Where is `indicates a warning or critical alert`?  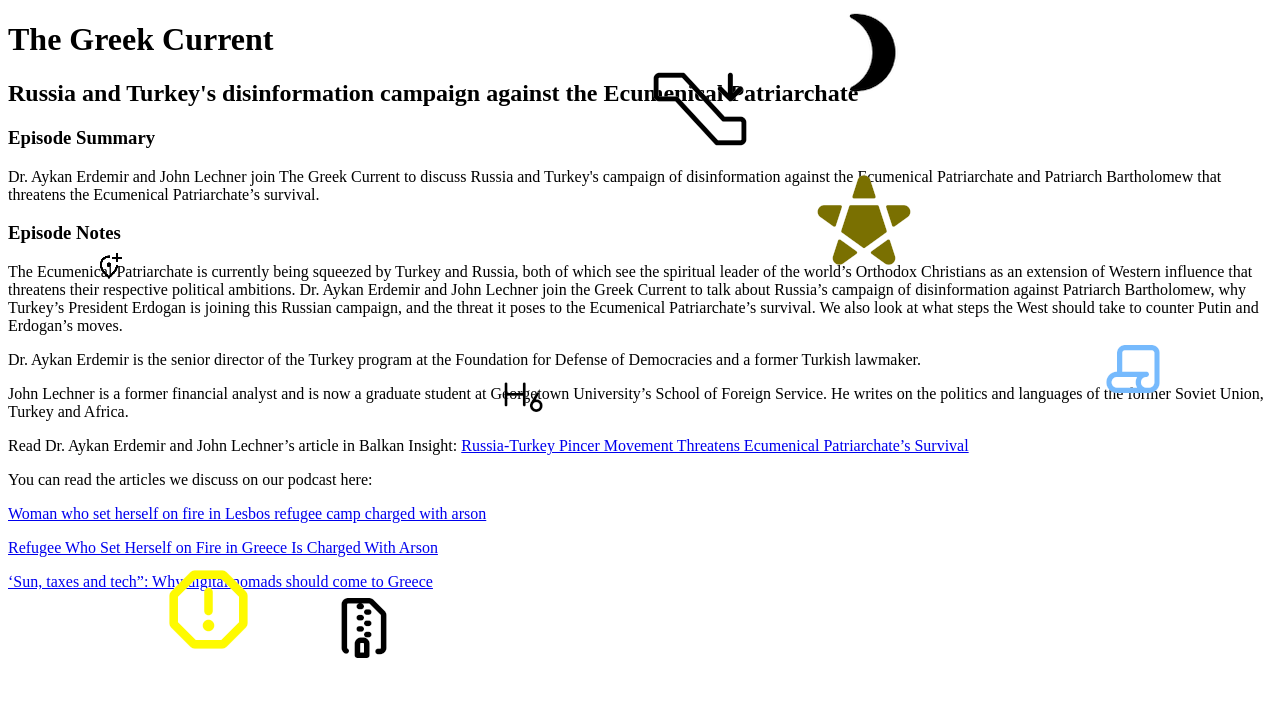 indicates a warning or critical alert is located at coordinates (208, 609).